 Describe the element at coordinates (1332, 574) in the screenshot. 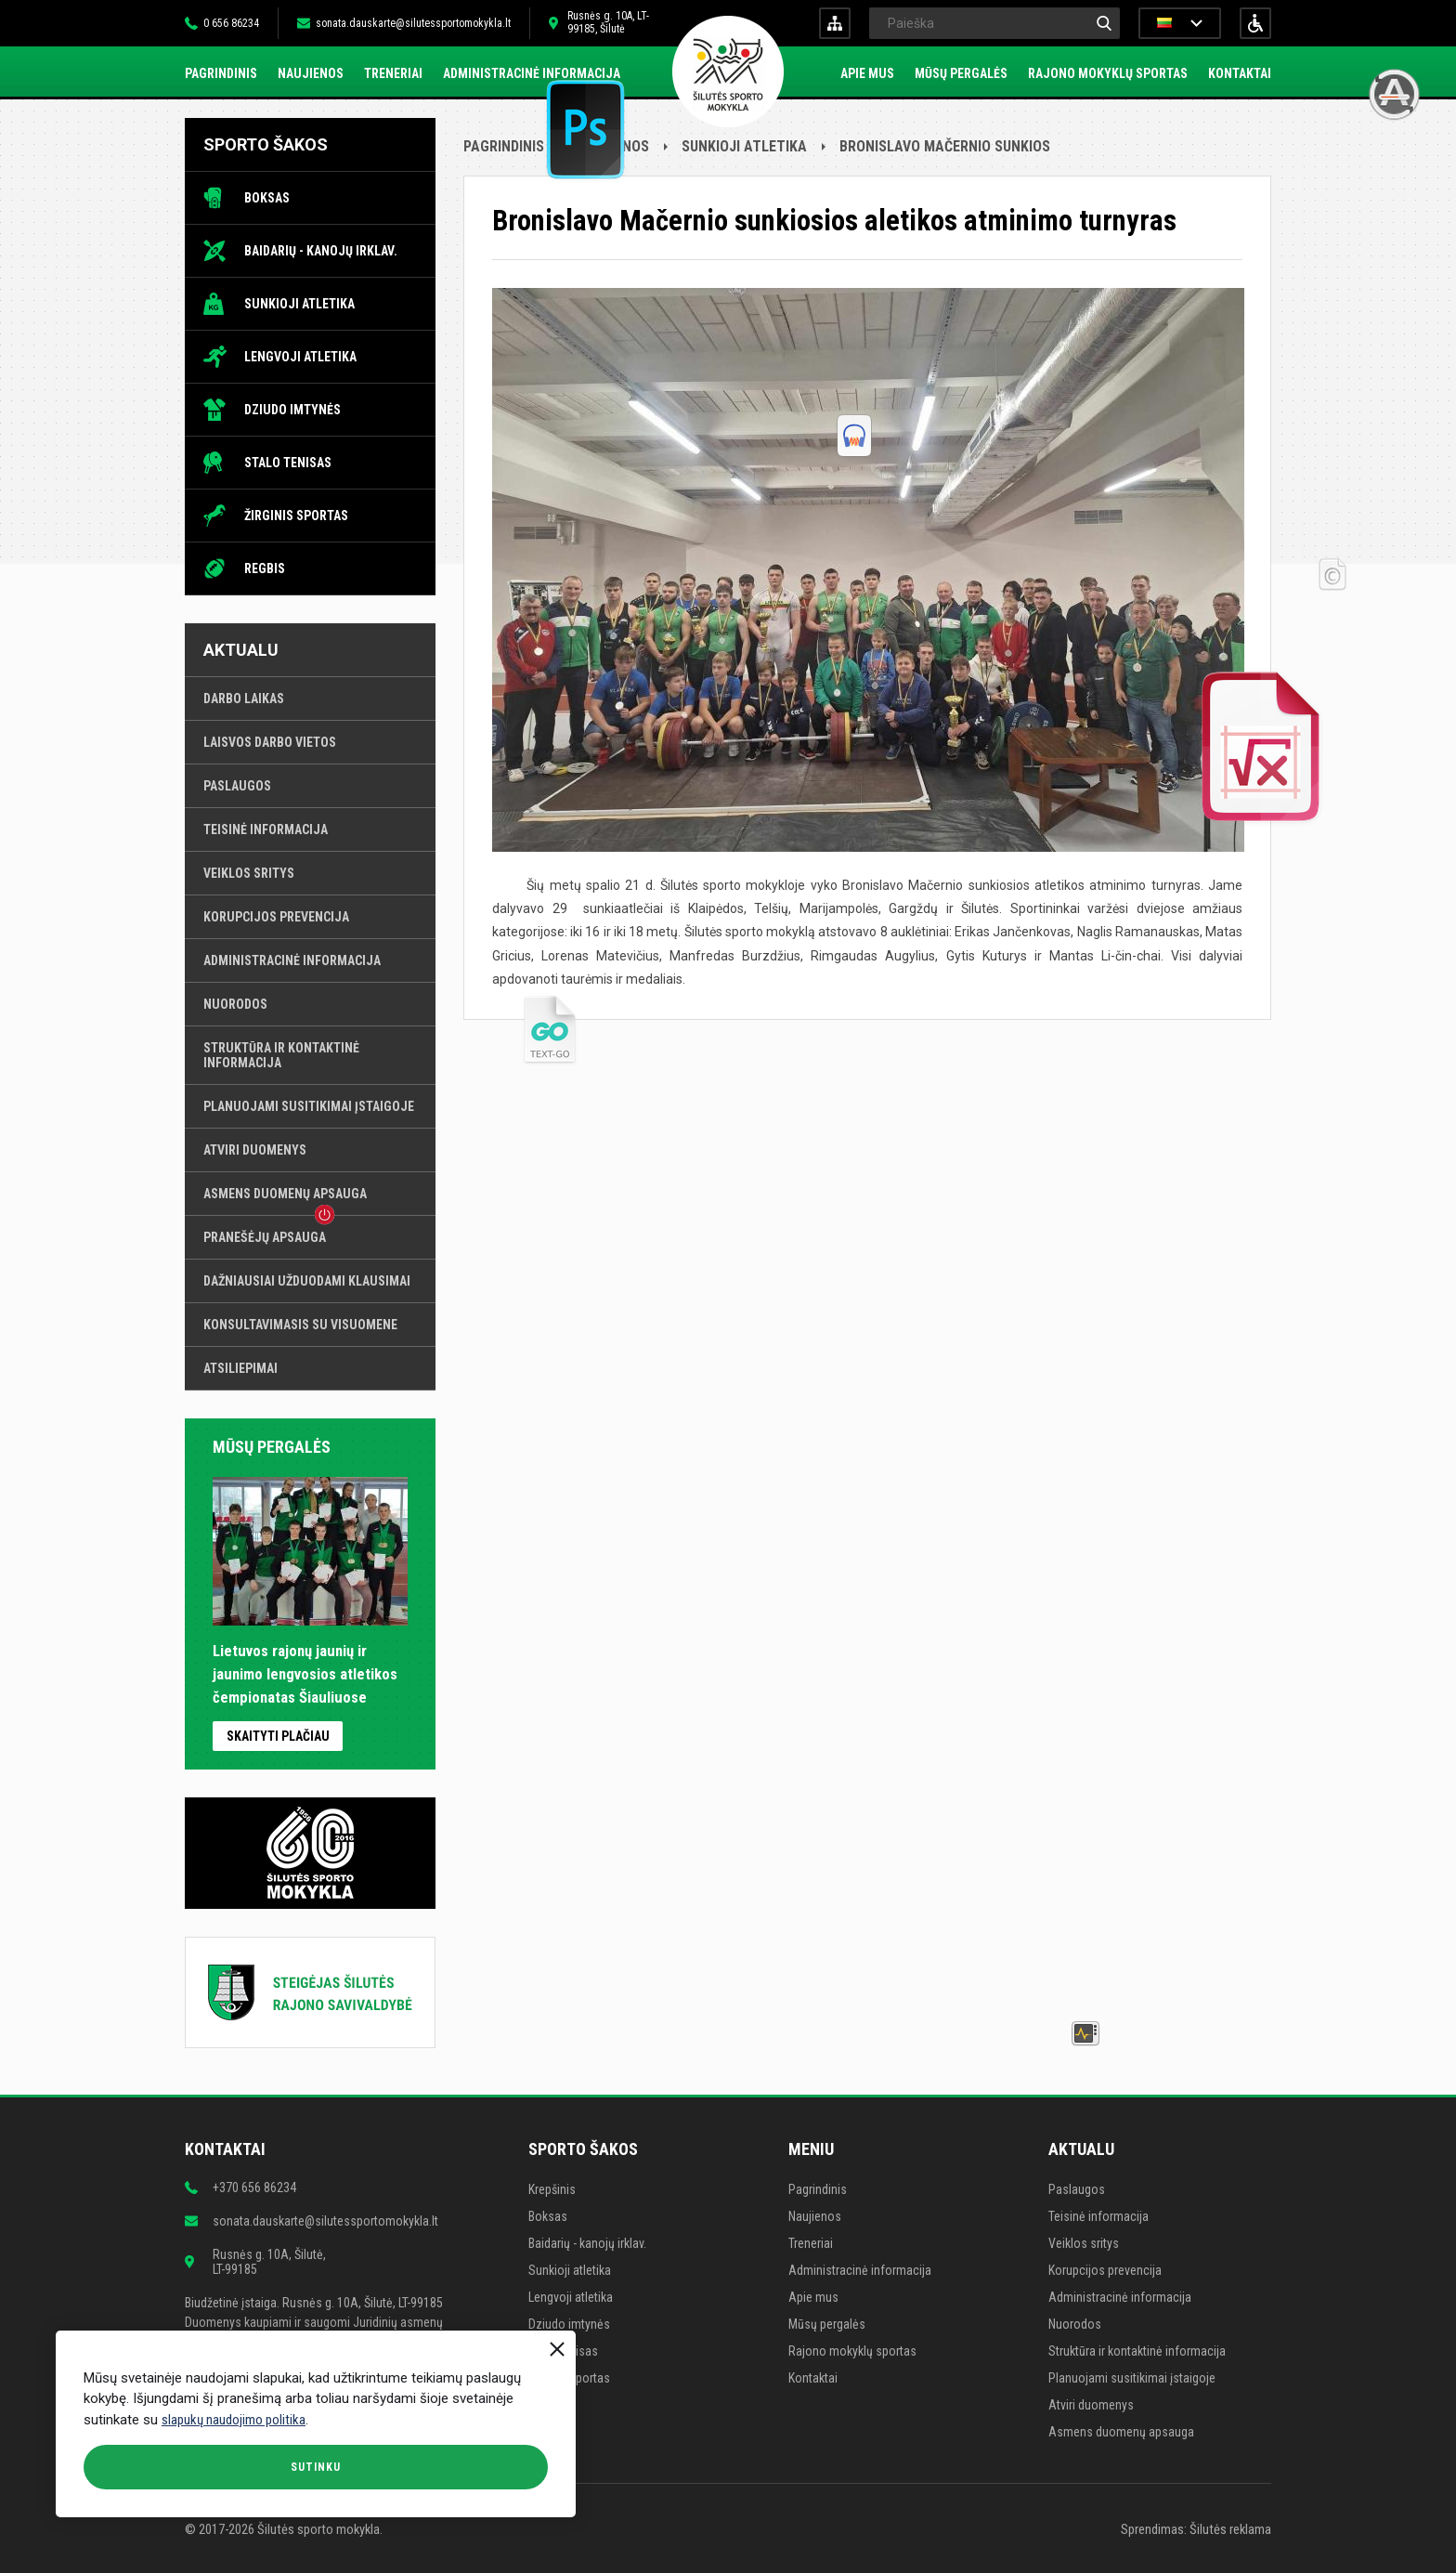

I see `indicates a file with copyright protection` at that location.